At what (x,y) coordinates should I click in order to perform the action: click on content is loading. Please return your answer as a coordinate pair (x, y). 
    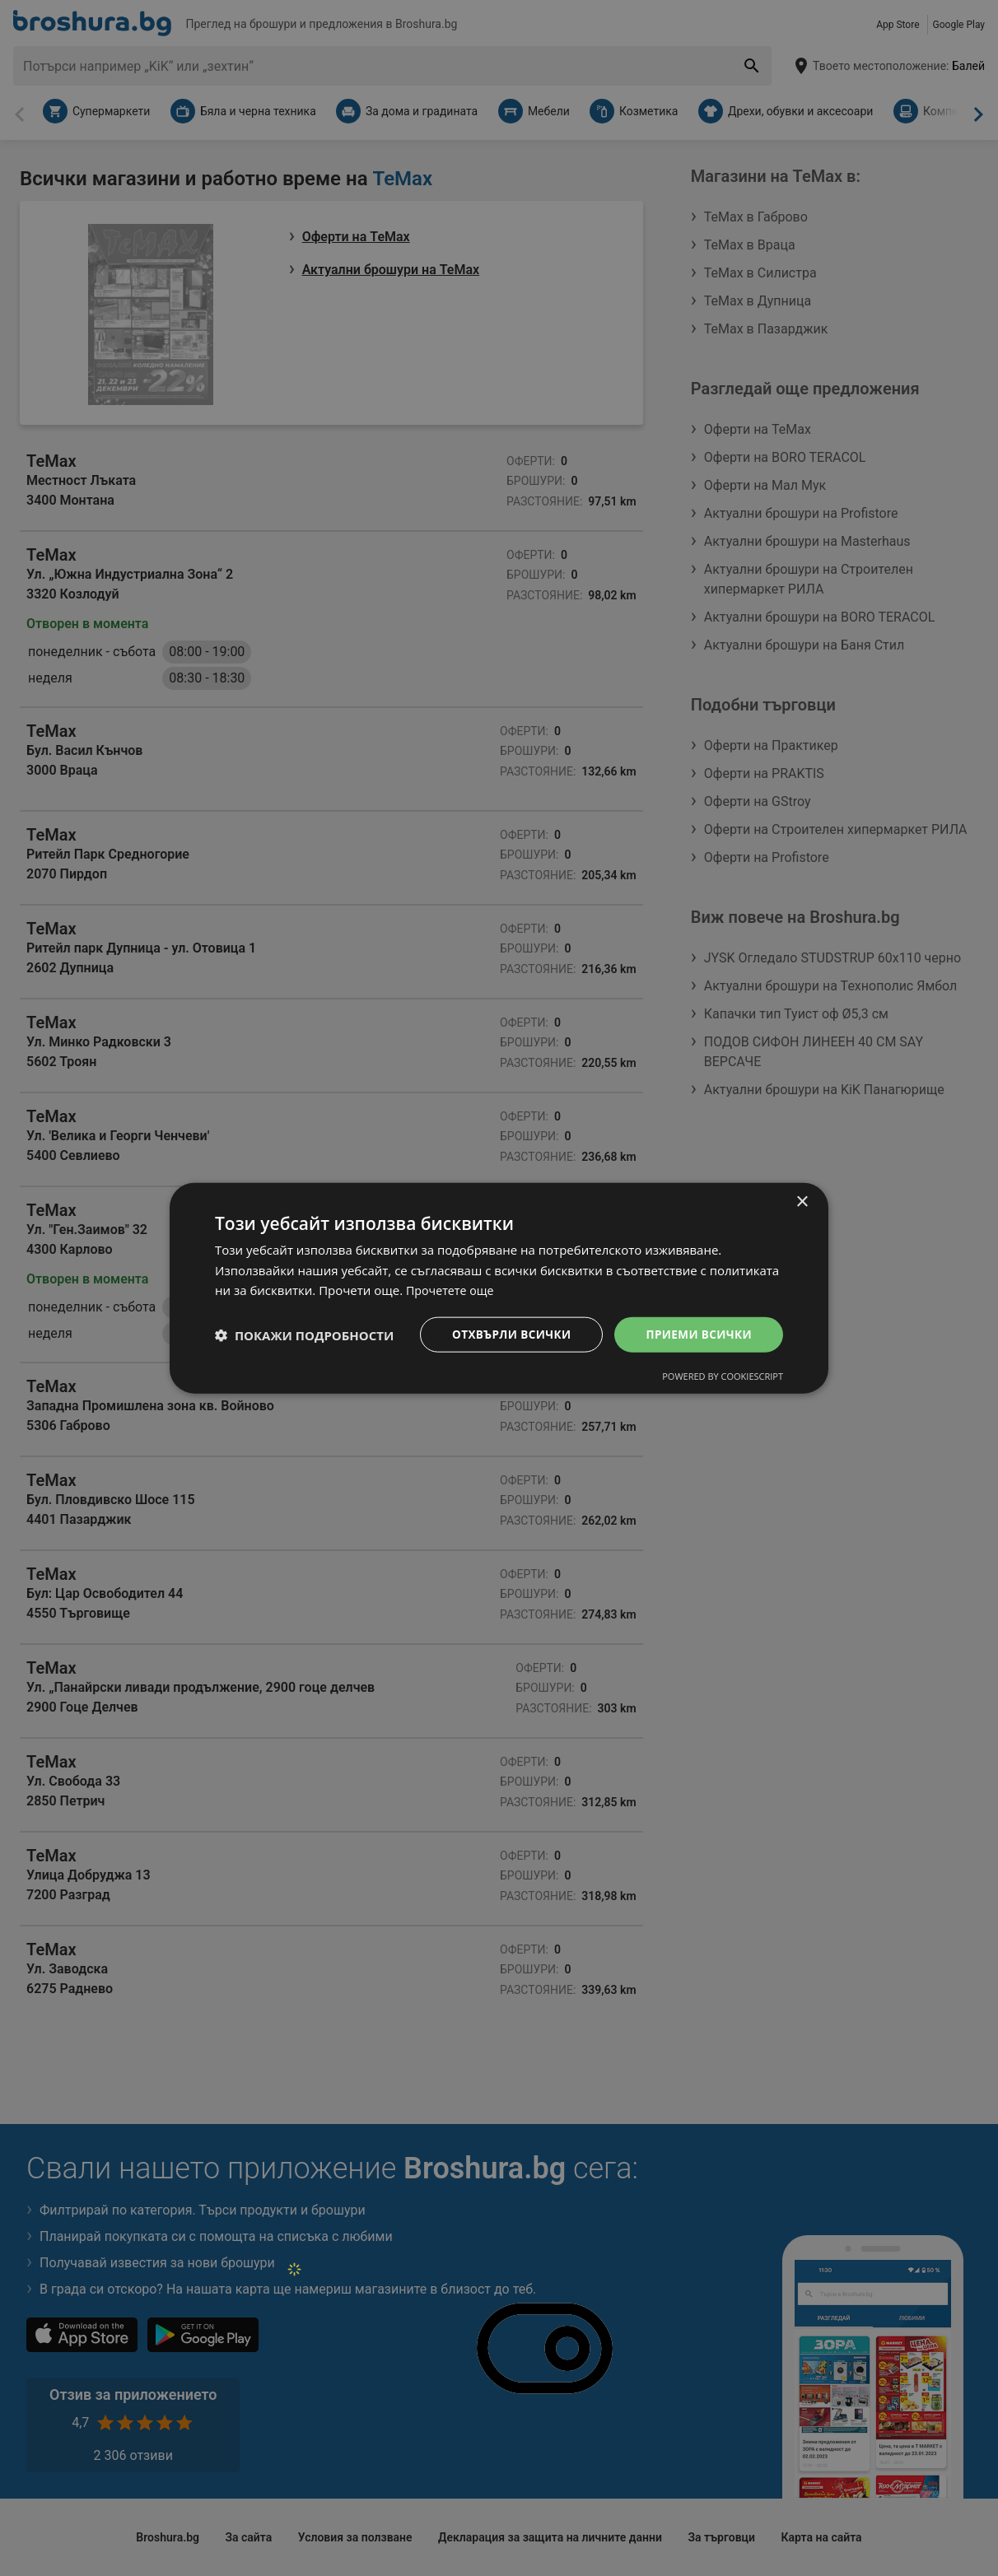
    Looking at the image, I should click on (294, 2269).